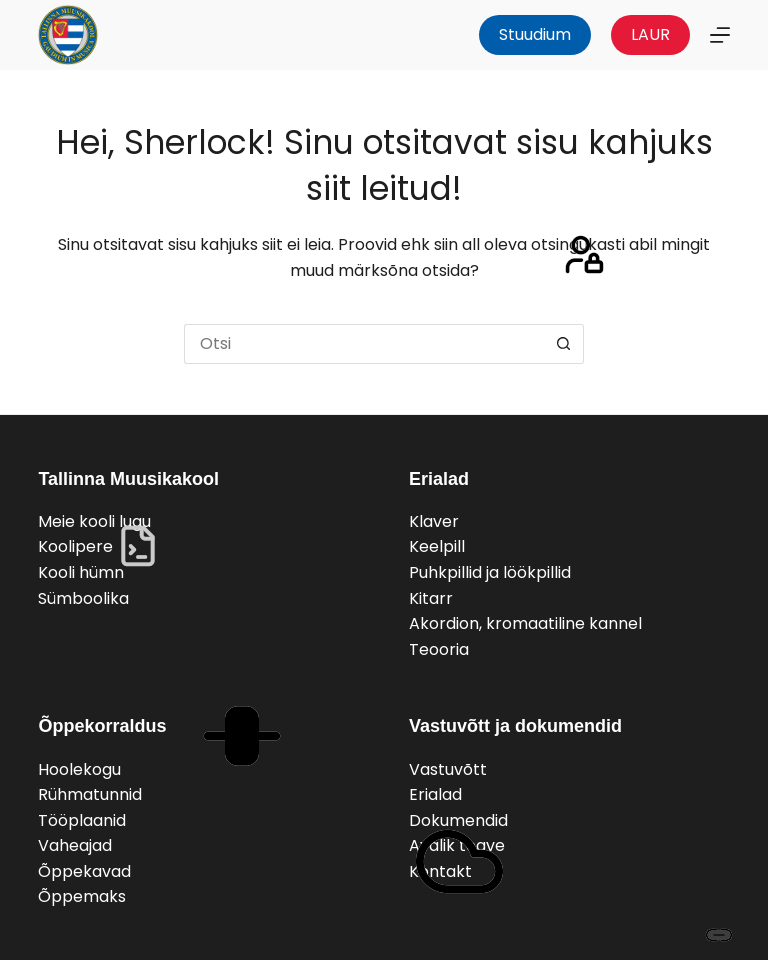  What do you see at coordinates (719, 935) in the screenshot?
I see `copy or share a link` at bounding box center [719, 935].